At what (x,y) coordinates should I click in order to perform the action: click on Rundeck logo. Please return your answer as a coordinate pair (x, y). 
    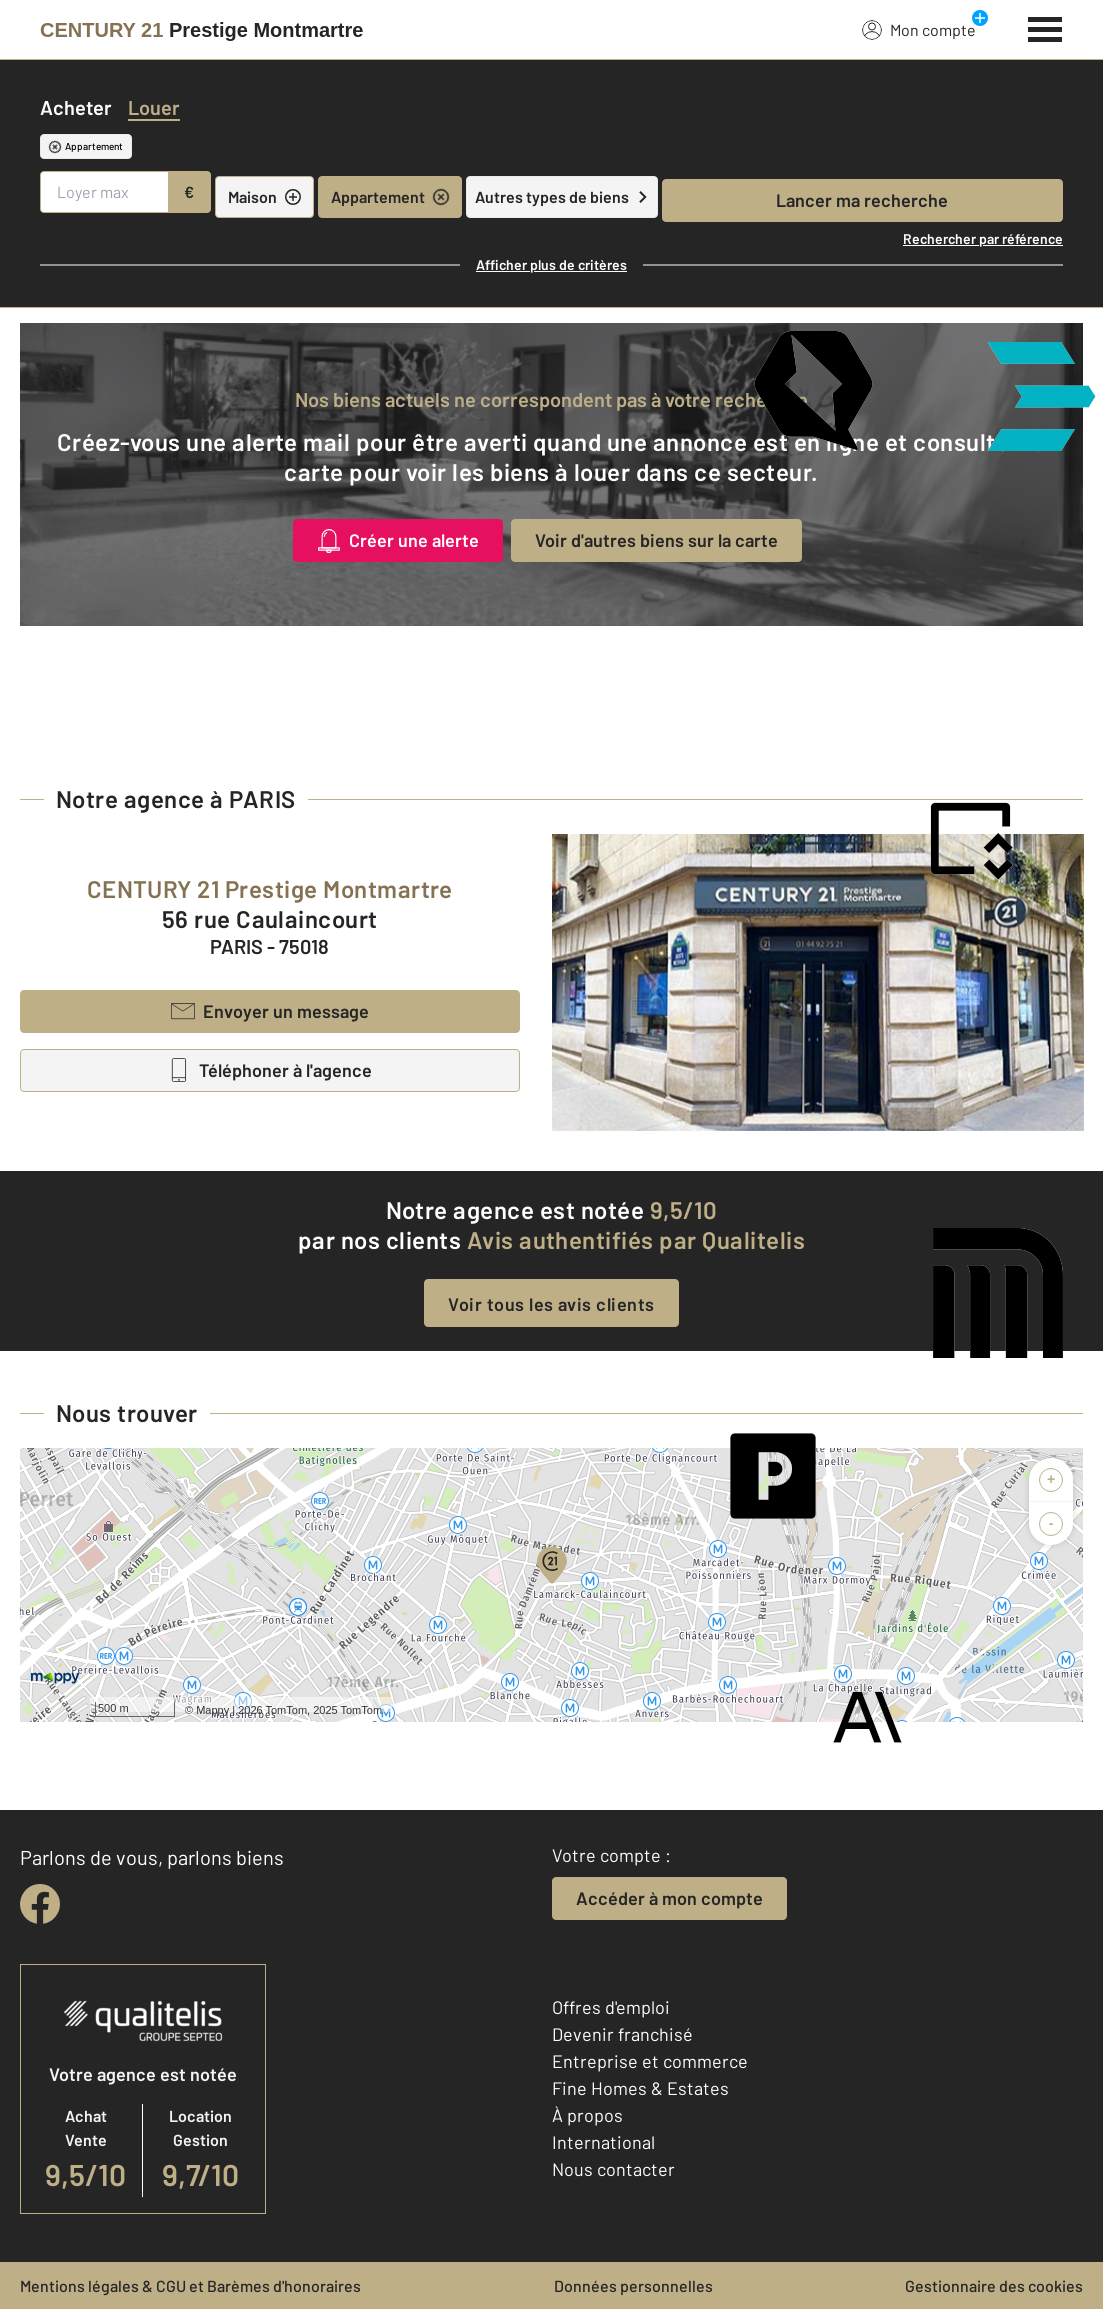
    Looking at the image, I should click on (1041, 396).